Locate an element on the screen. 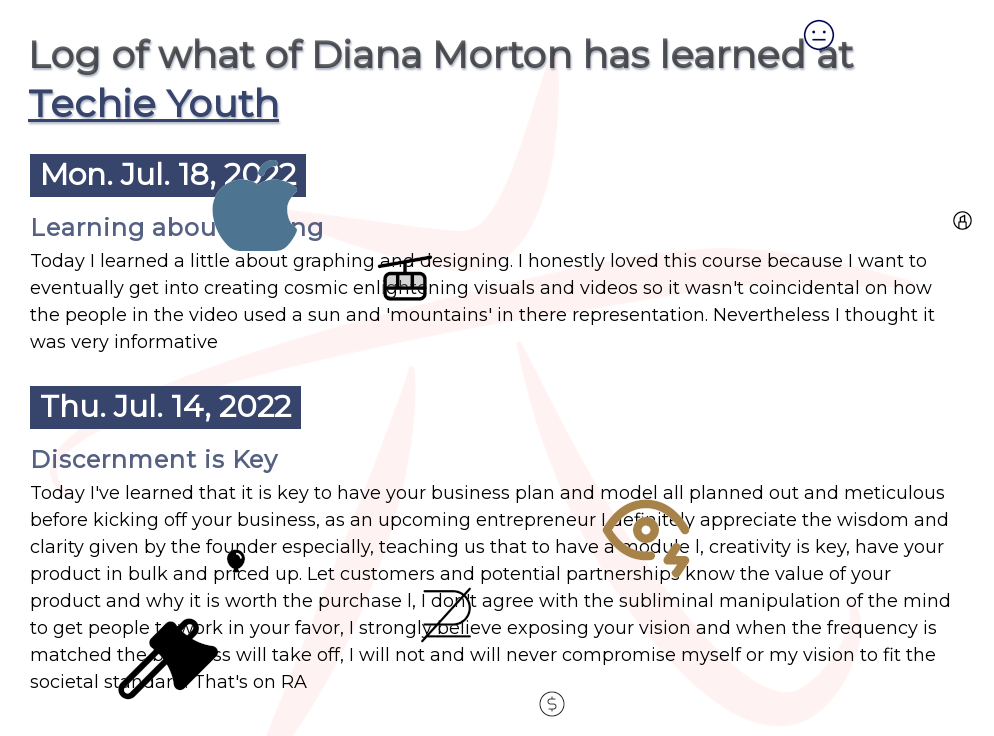  apple brand or product indicator is located at coordinates (258, 212).